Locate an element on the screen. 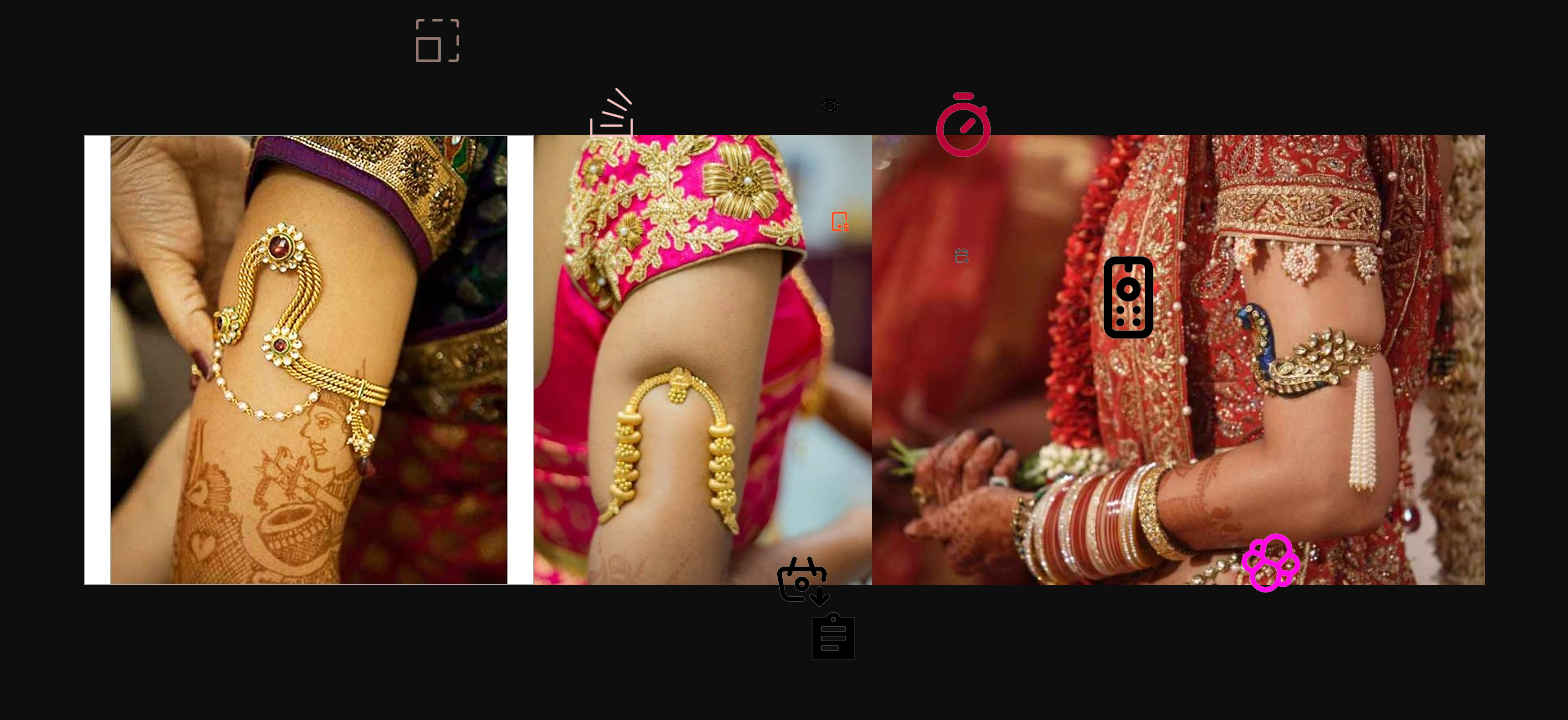 The image size is (1568, 720). access remote control settings is located at coordinates (1128, 297).